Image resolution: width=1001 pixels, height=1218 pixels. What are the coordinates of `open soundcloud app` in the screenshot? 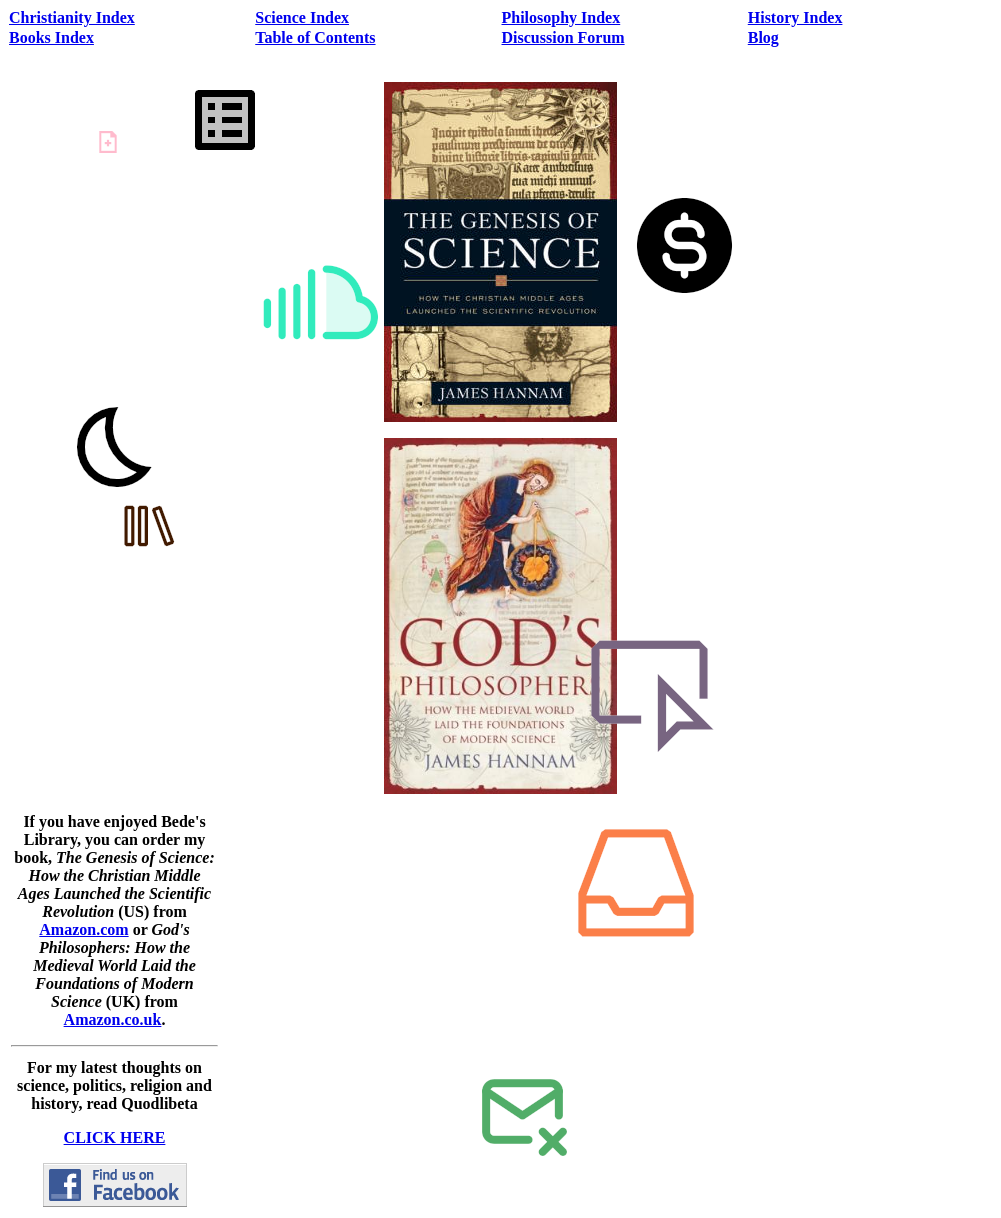 It's located at (319, 306).